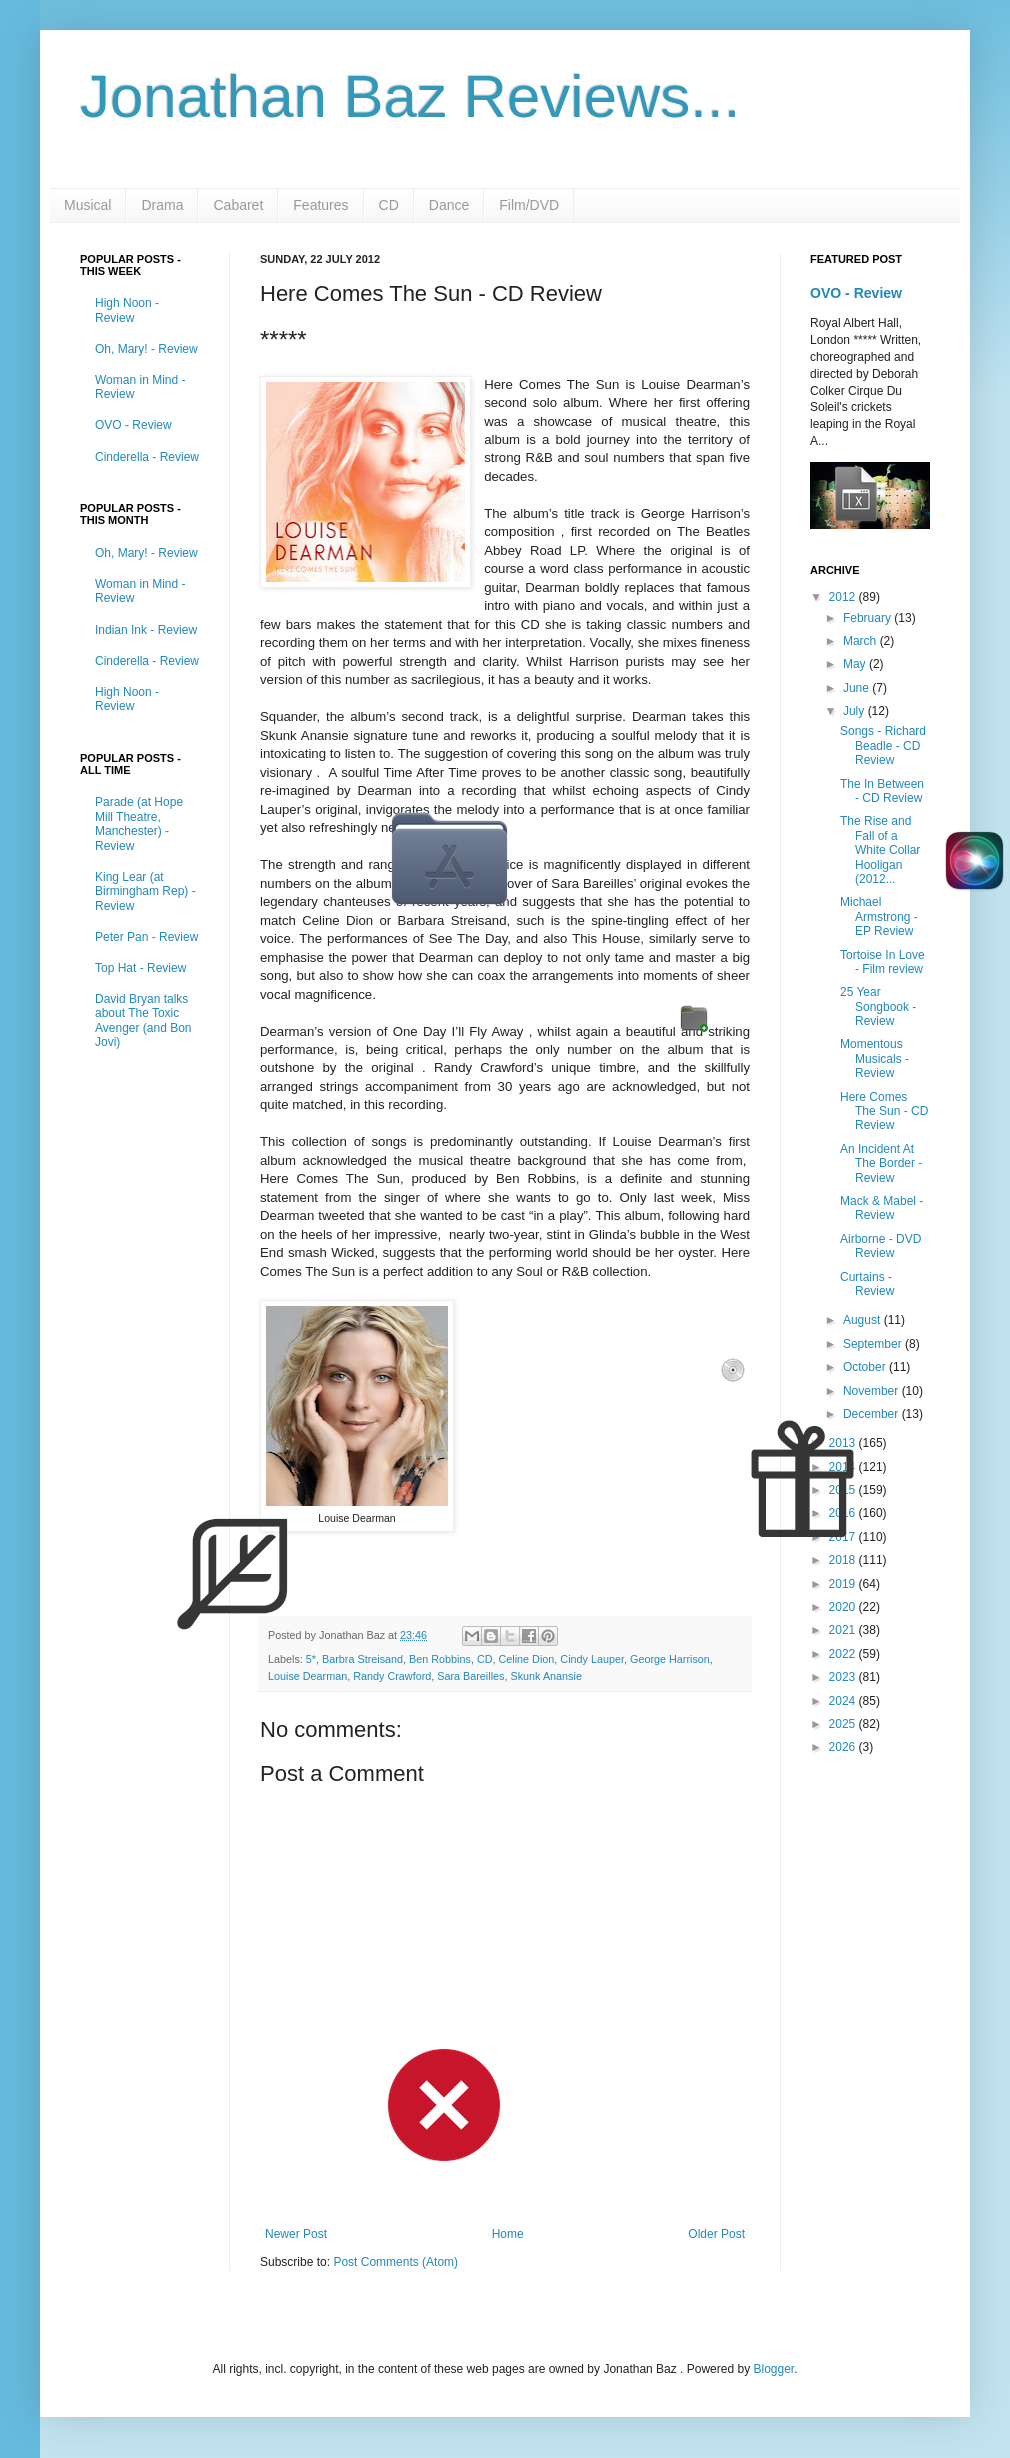 This screenshot has height=2458, width=1010. Describe the element at coordinates (444, 2105) in the screenshot. I see `dismiss or close a dialog` at that location.